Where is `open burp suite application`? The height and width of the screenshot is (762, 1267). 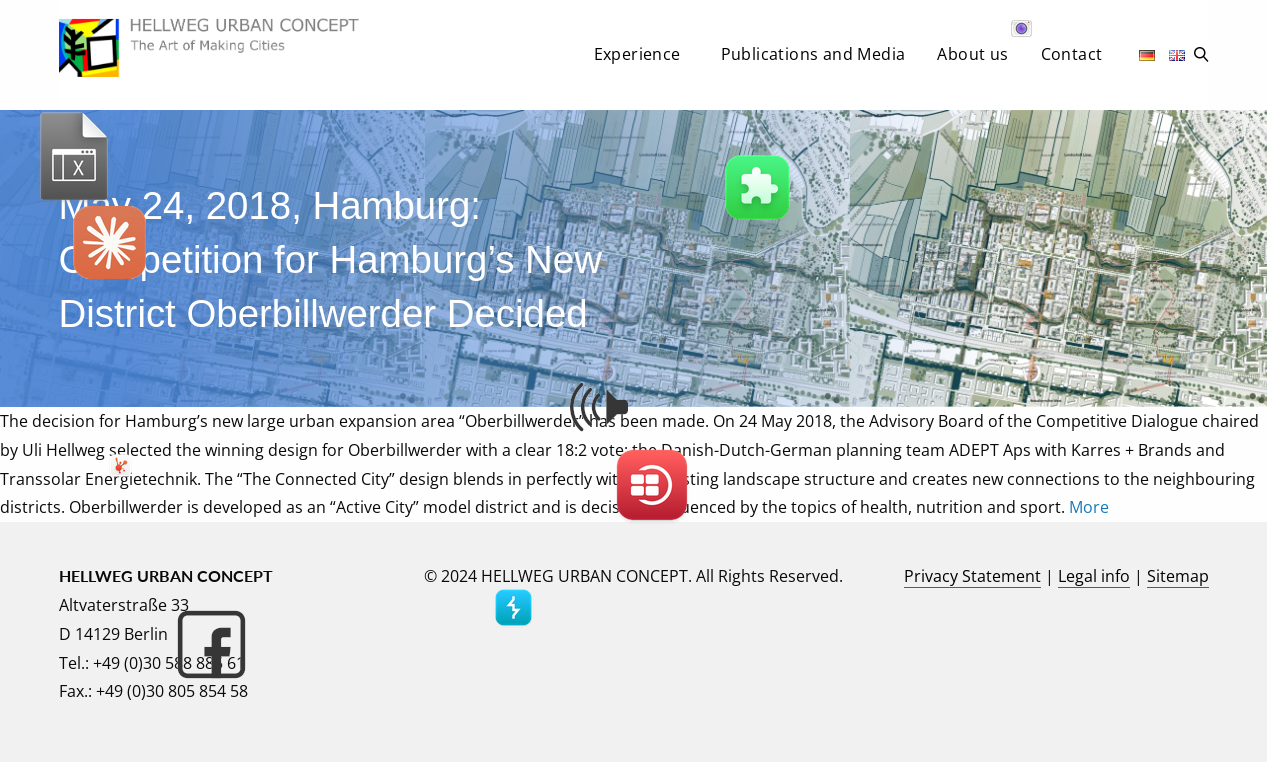
open burp suite application is located at coordinates (513, 607).